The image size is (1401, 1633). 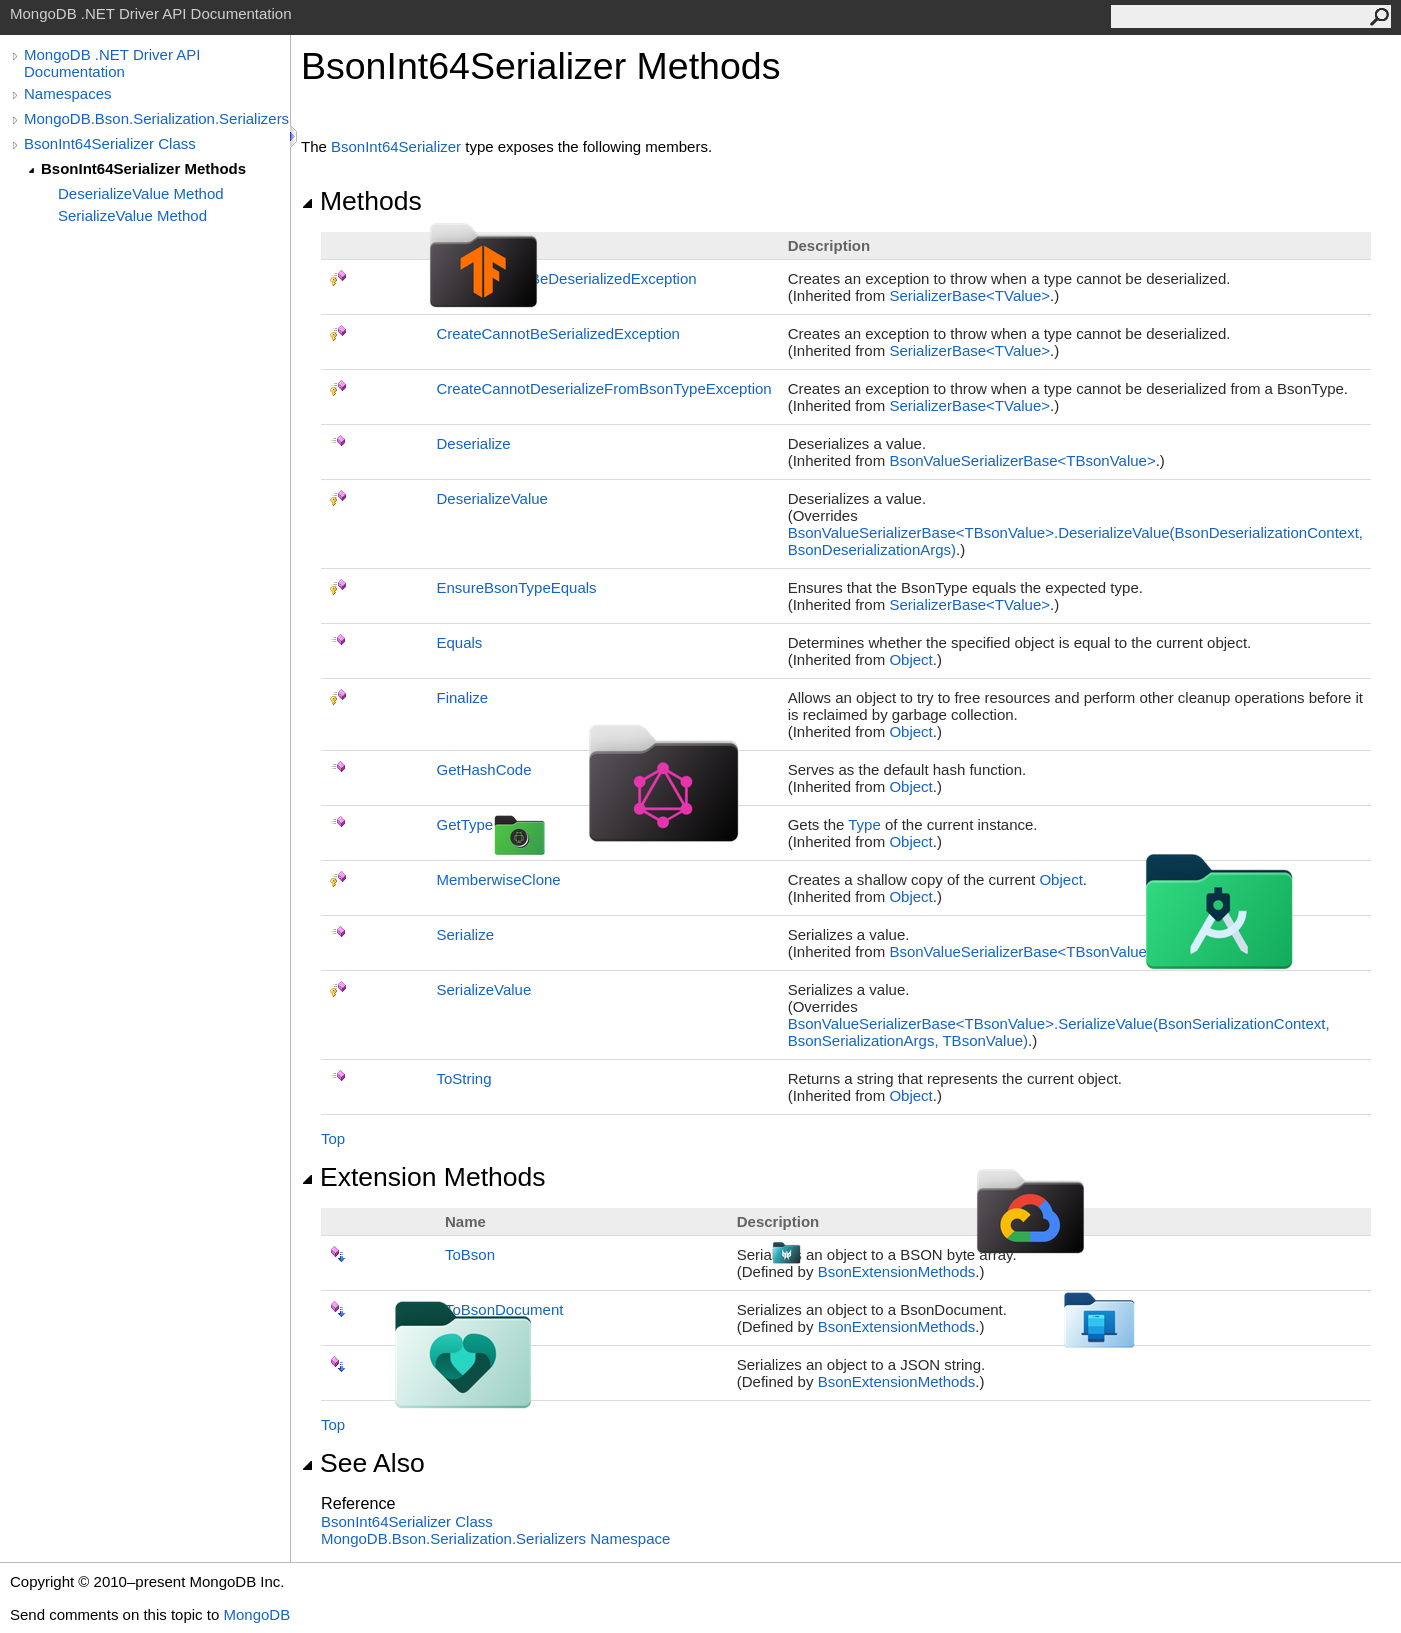 What do you see at coordinates (1030, 1214) in the screenshot?
I see `open google cloud platform project folder` at bounding box center [1030, 1214].